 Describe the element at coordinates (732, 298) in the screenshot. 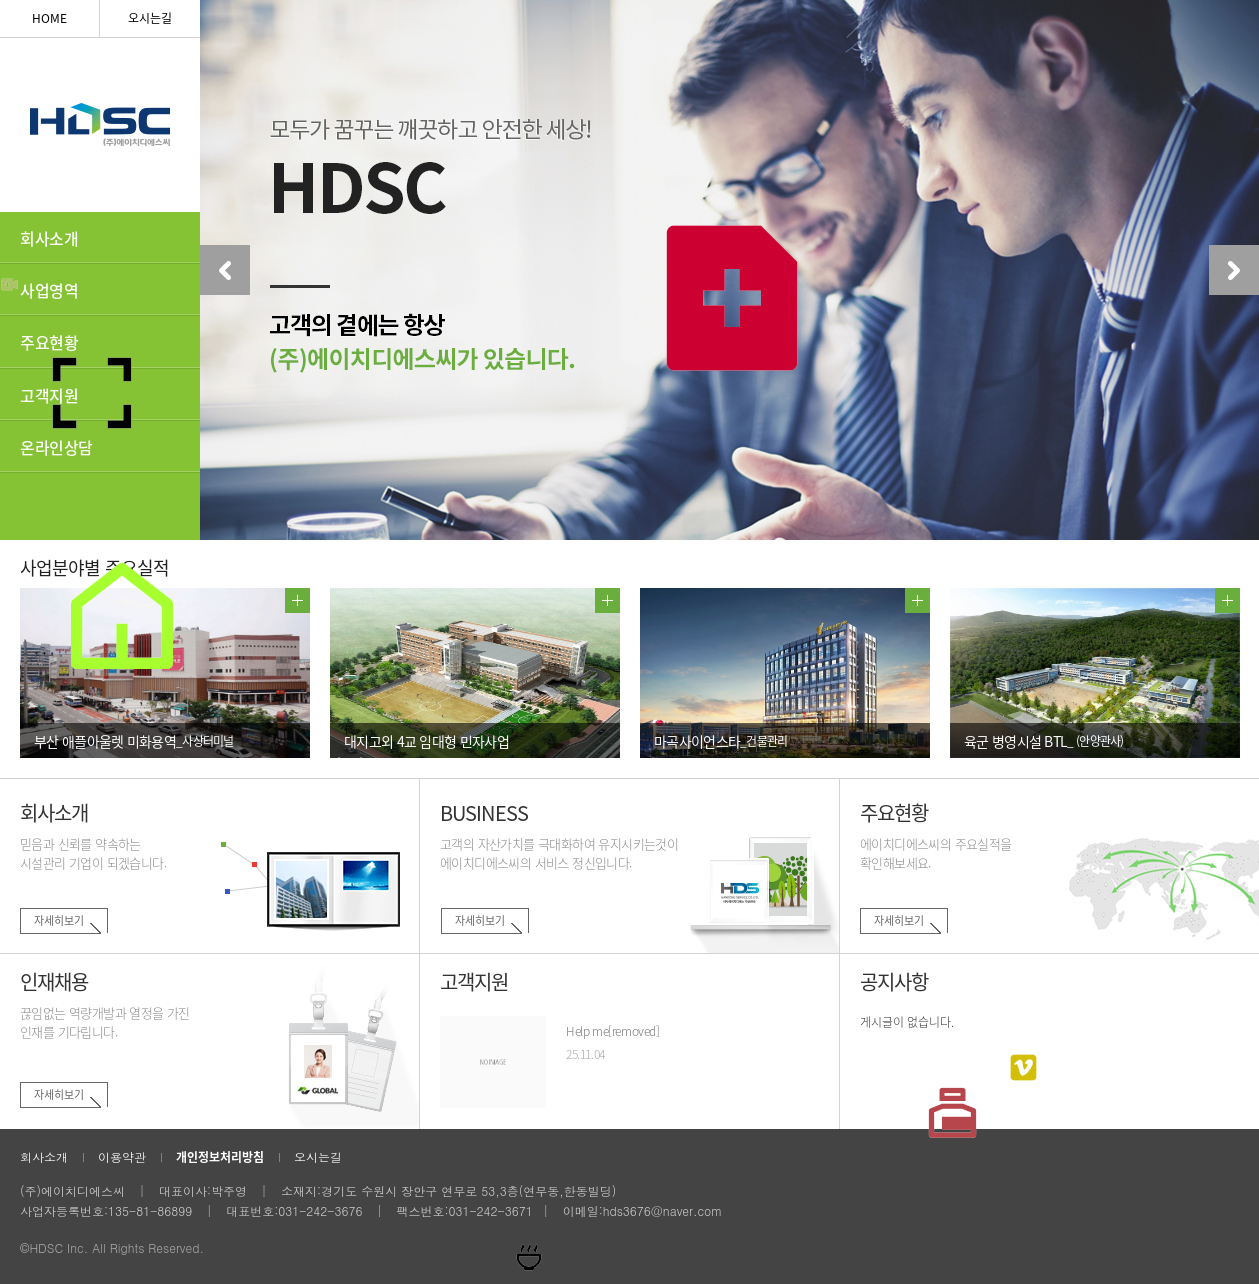

I see `create a new file` at that location.